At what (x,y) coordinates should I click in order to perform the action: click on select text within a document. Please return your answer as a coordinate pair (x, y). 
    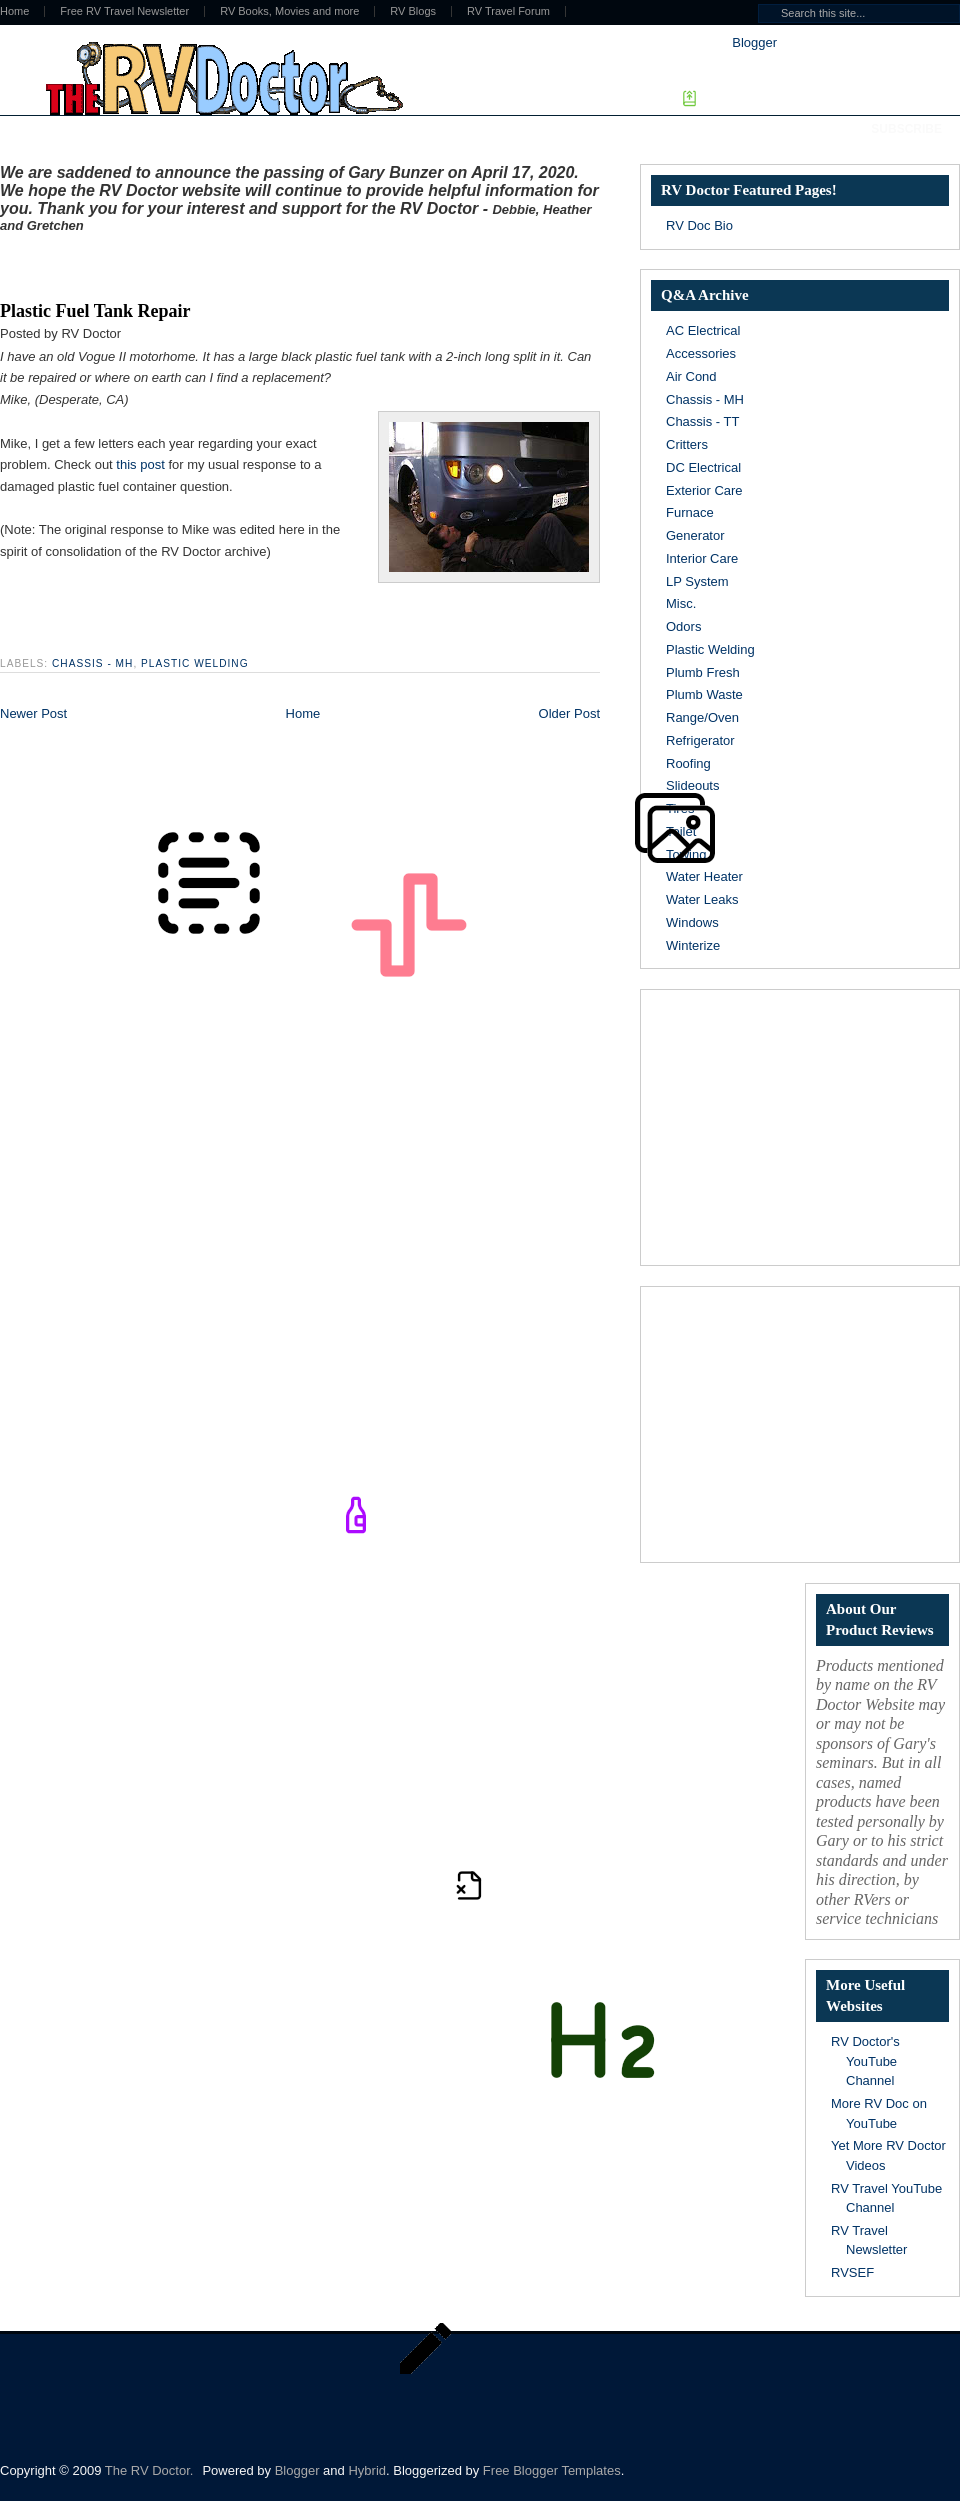
    Looking at the image, I should click on (209, 883).